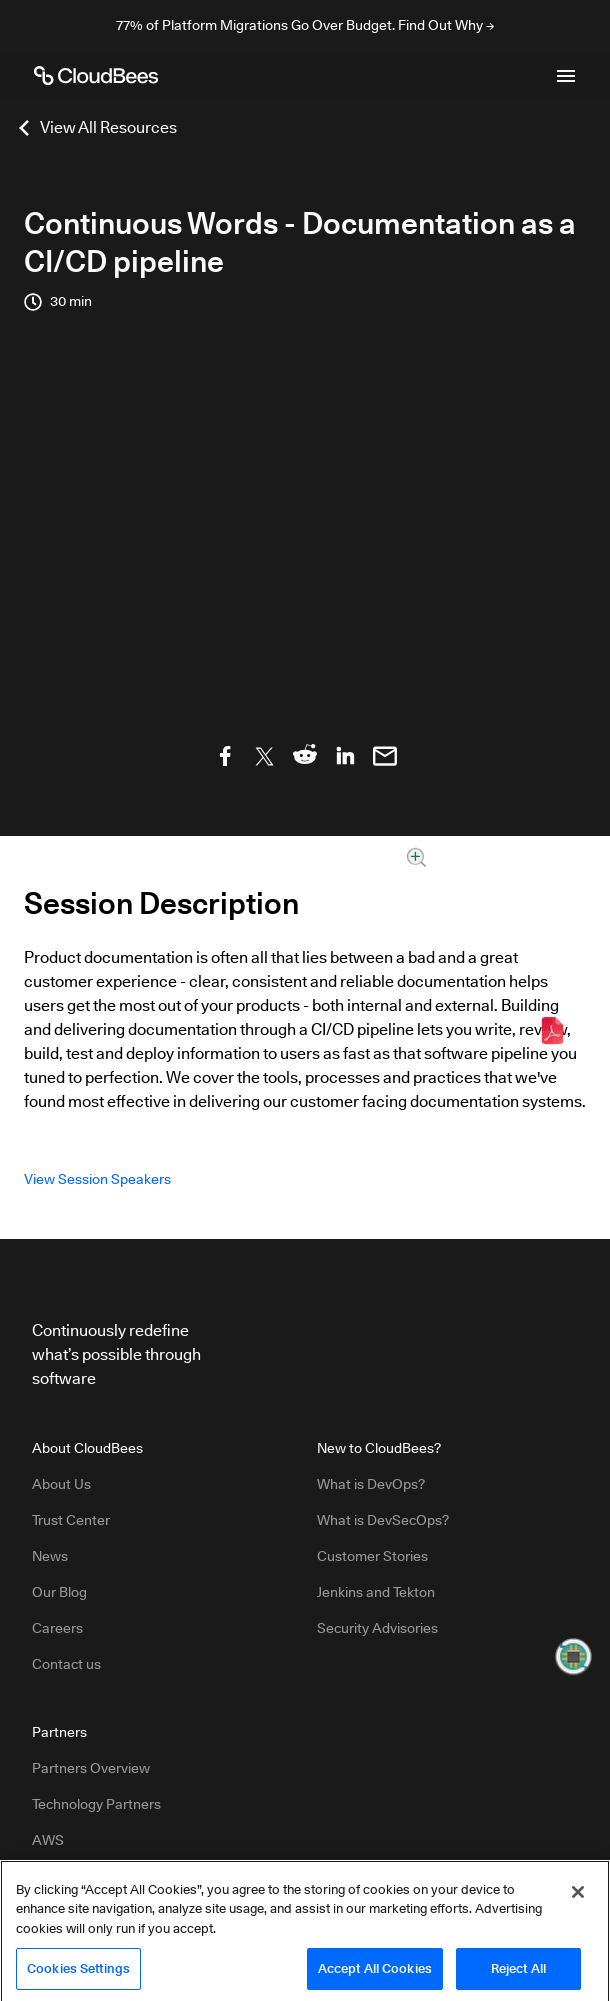 The width and height of the screenshot is (610, 2001). Describe the element at coordinates (573, 1656) in the screenshot. I see `access firmware update settings` at that location.